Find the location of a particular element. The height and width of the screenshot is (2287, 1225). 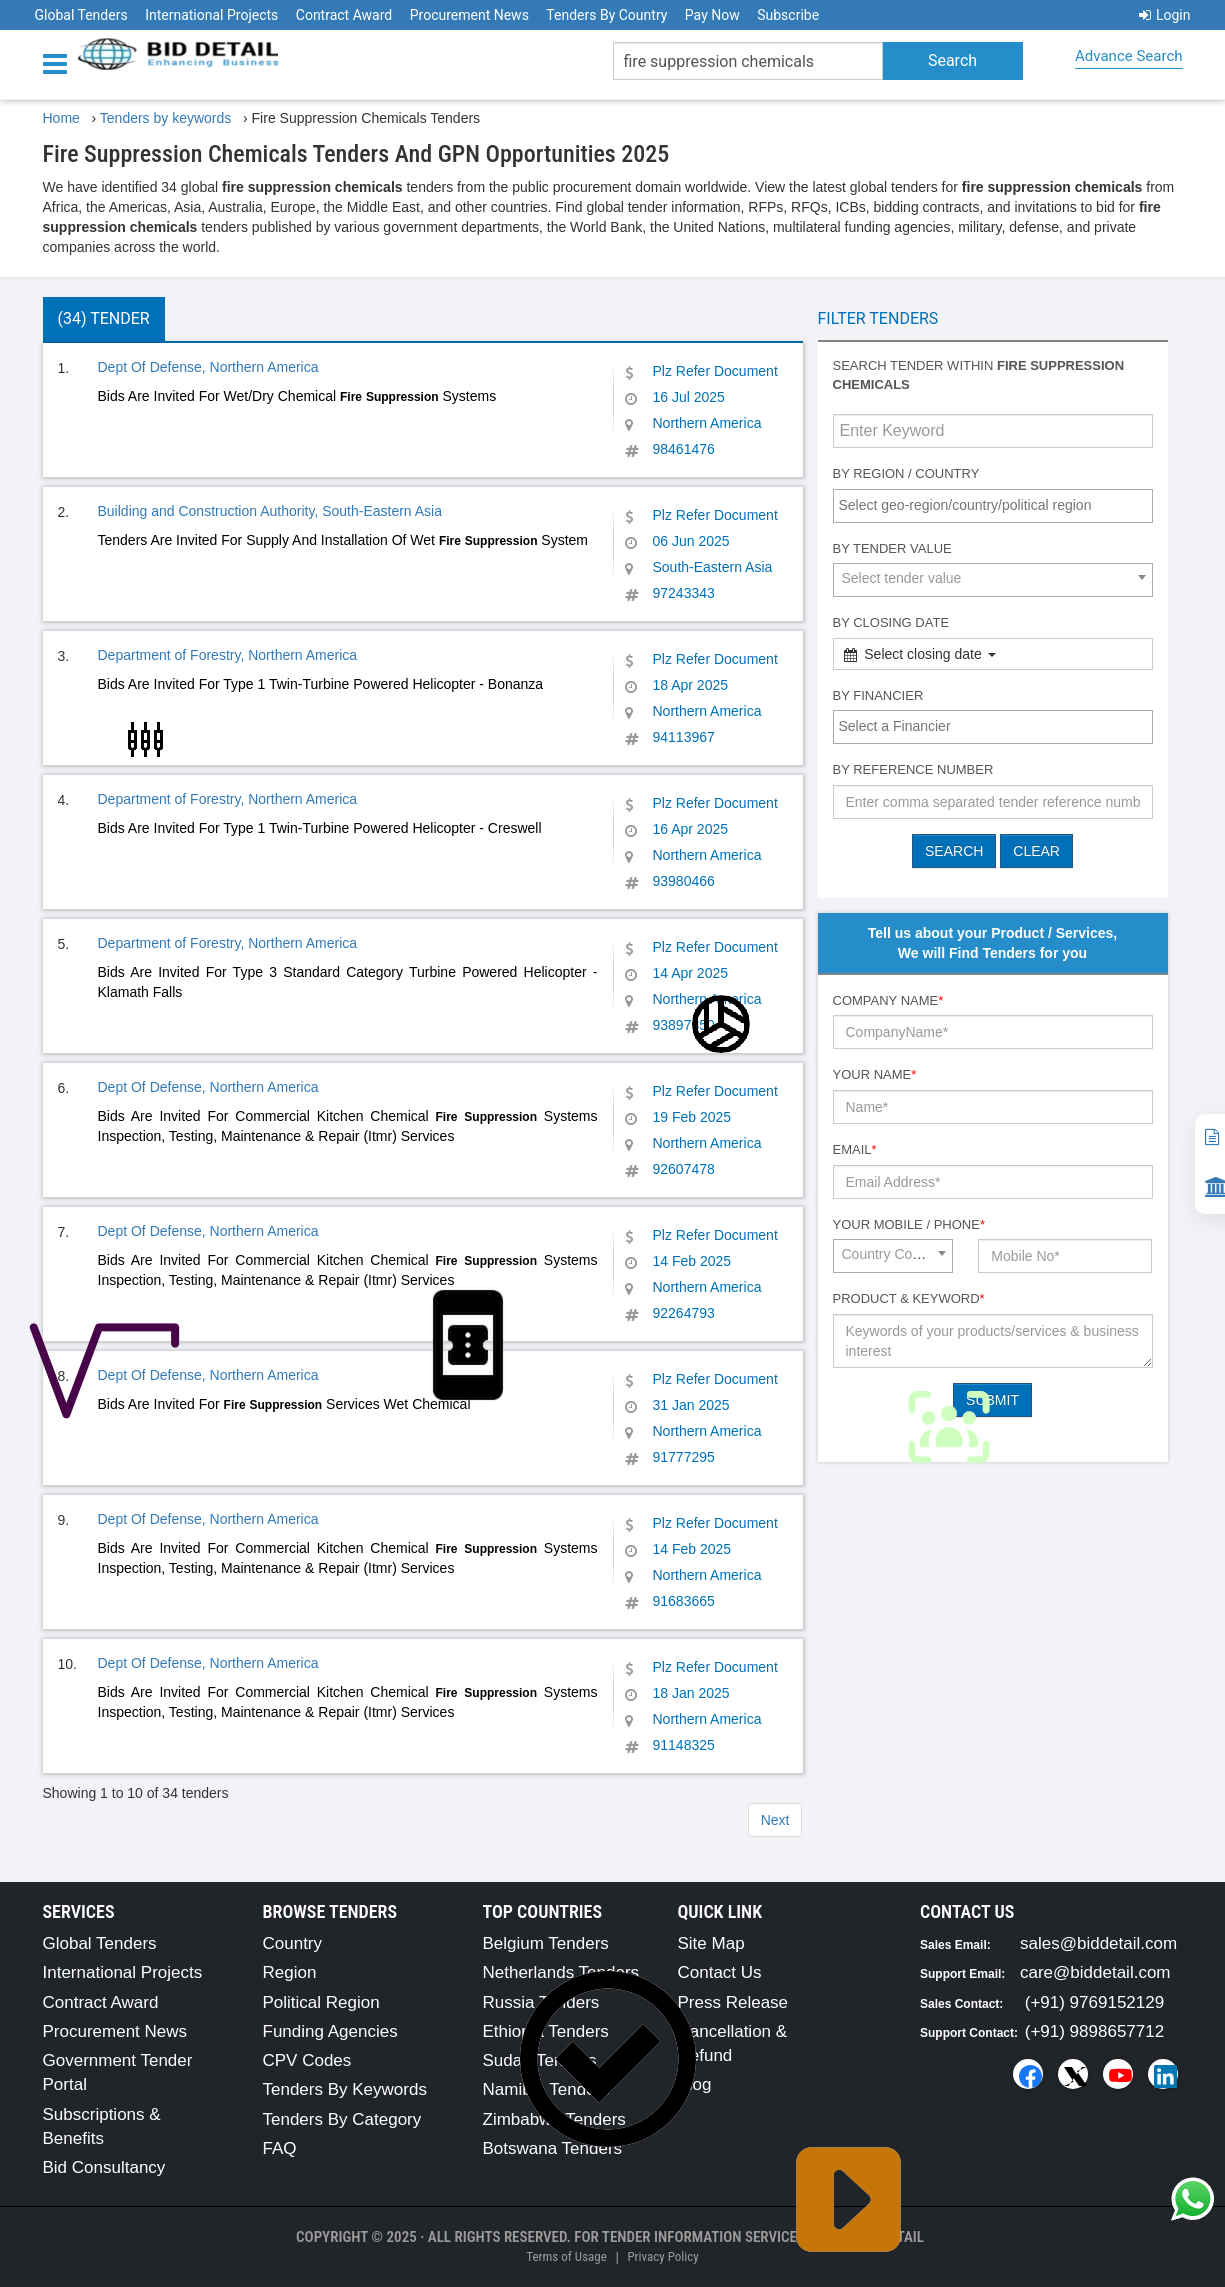

scan or detect people in frame is located at coordinates (949, 1427).